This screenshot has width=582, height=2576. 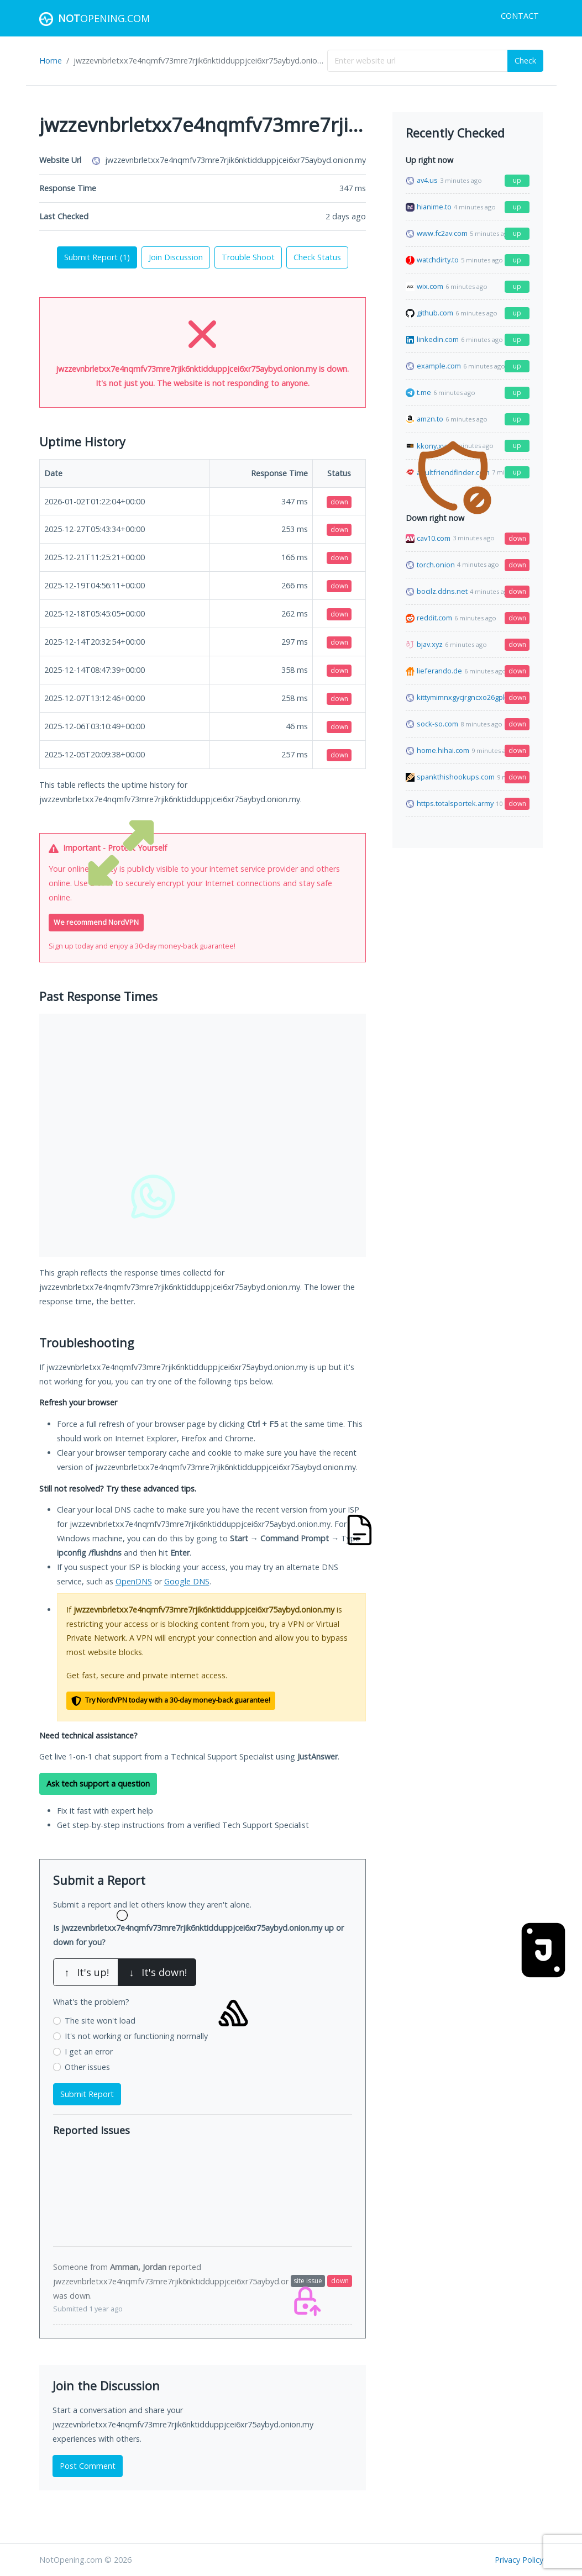 I want to click on jack playing card in a card game app, so click(x=543, y=1950).